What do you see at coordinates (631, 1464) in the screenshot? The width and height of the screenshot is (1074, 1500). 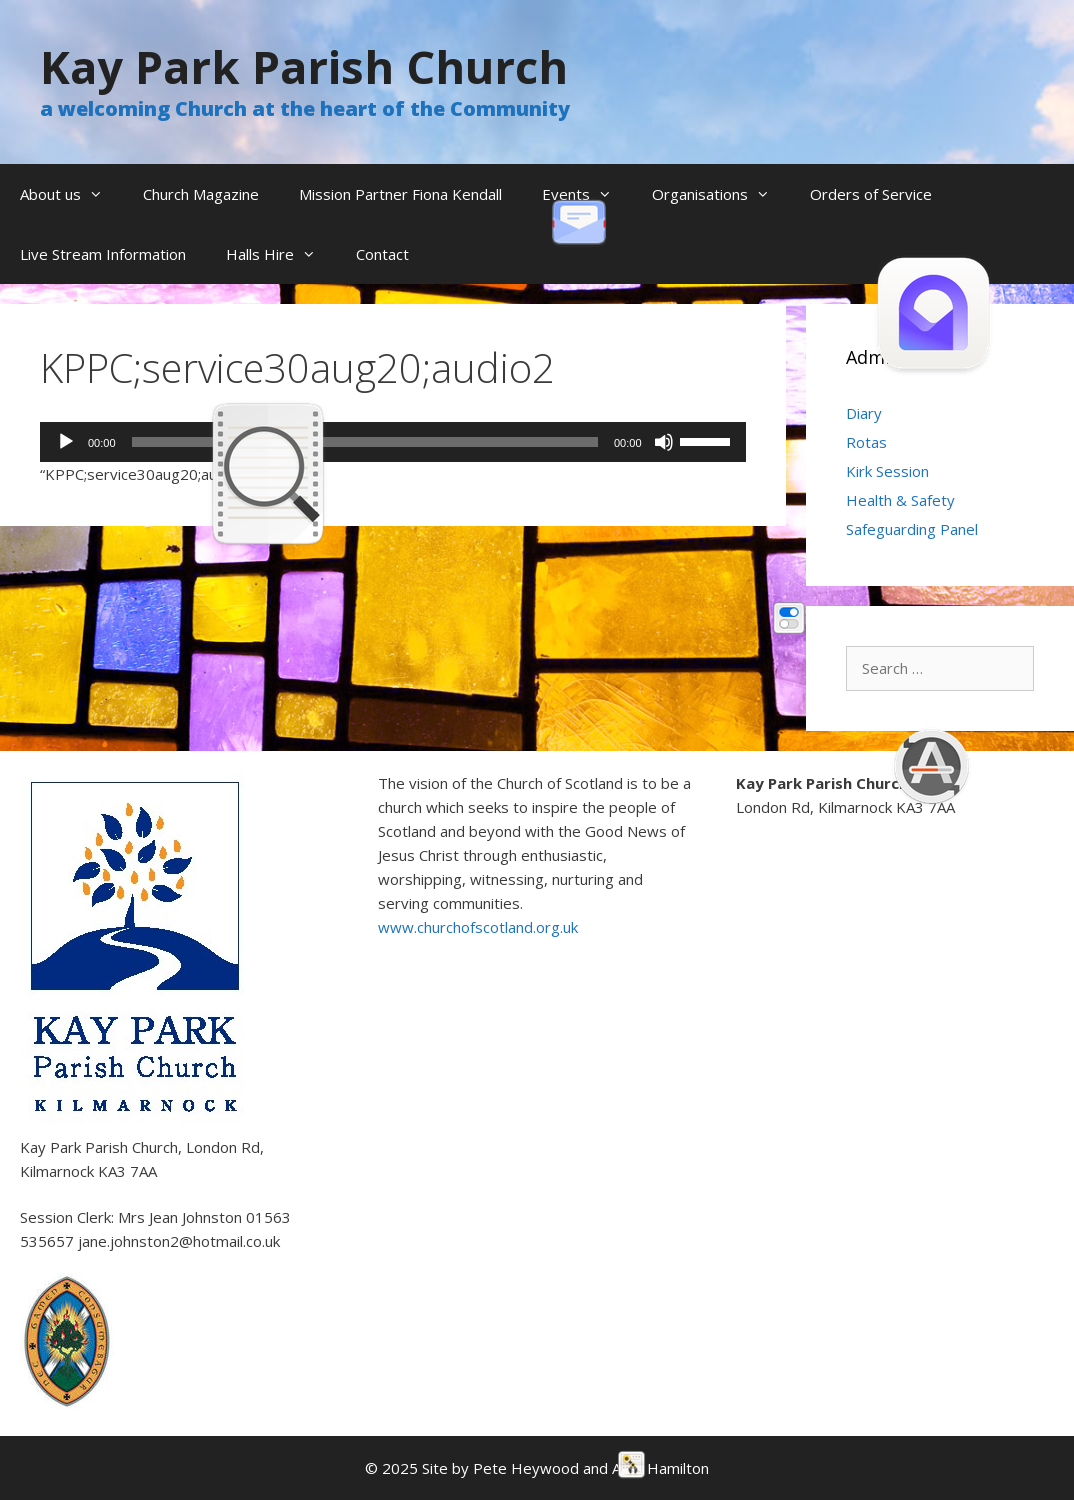 I see `open gnome builder development environment` at bounding box center [631, 1464].